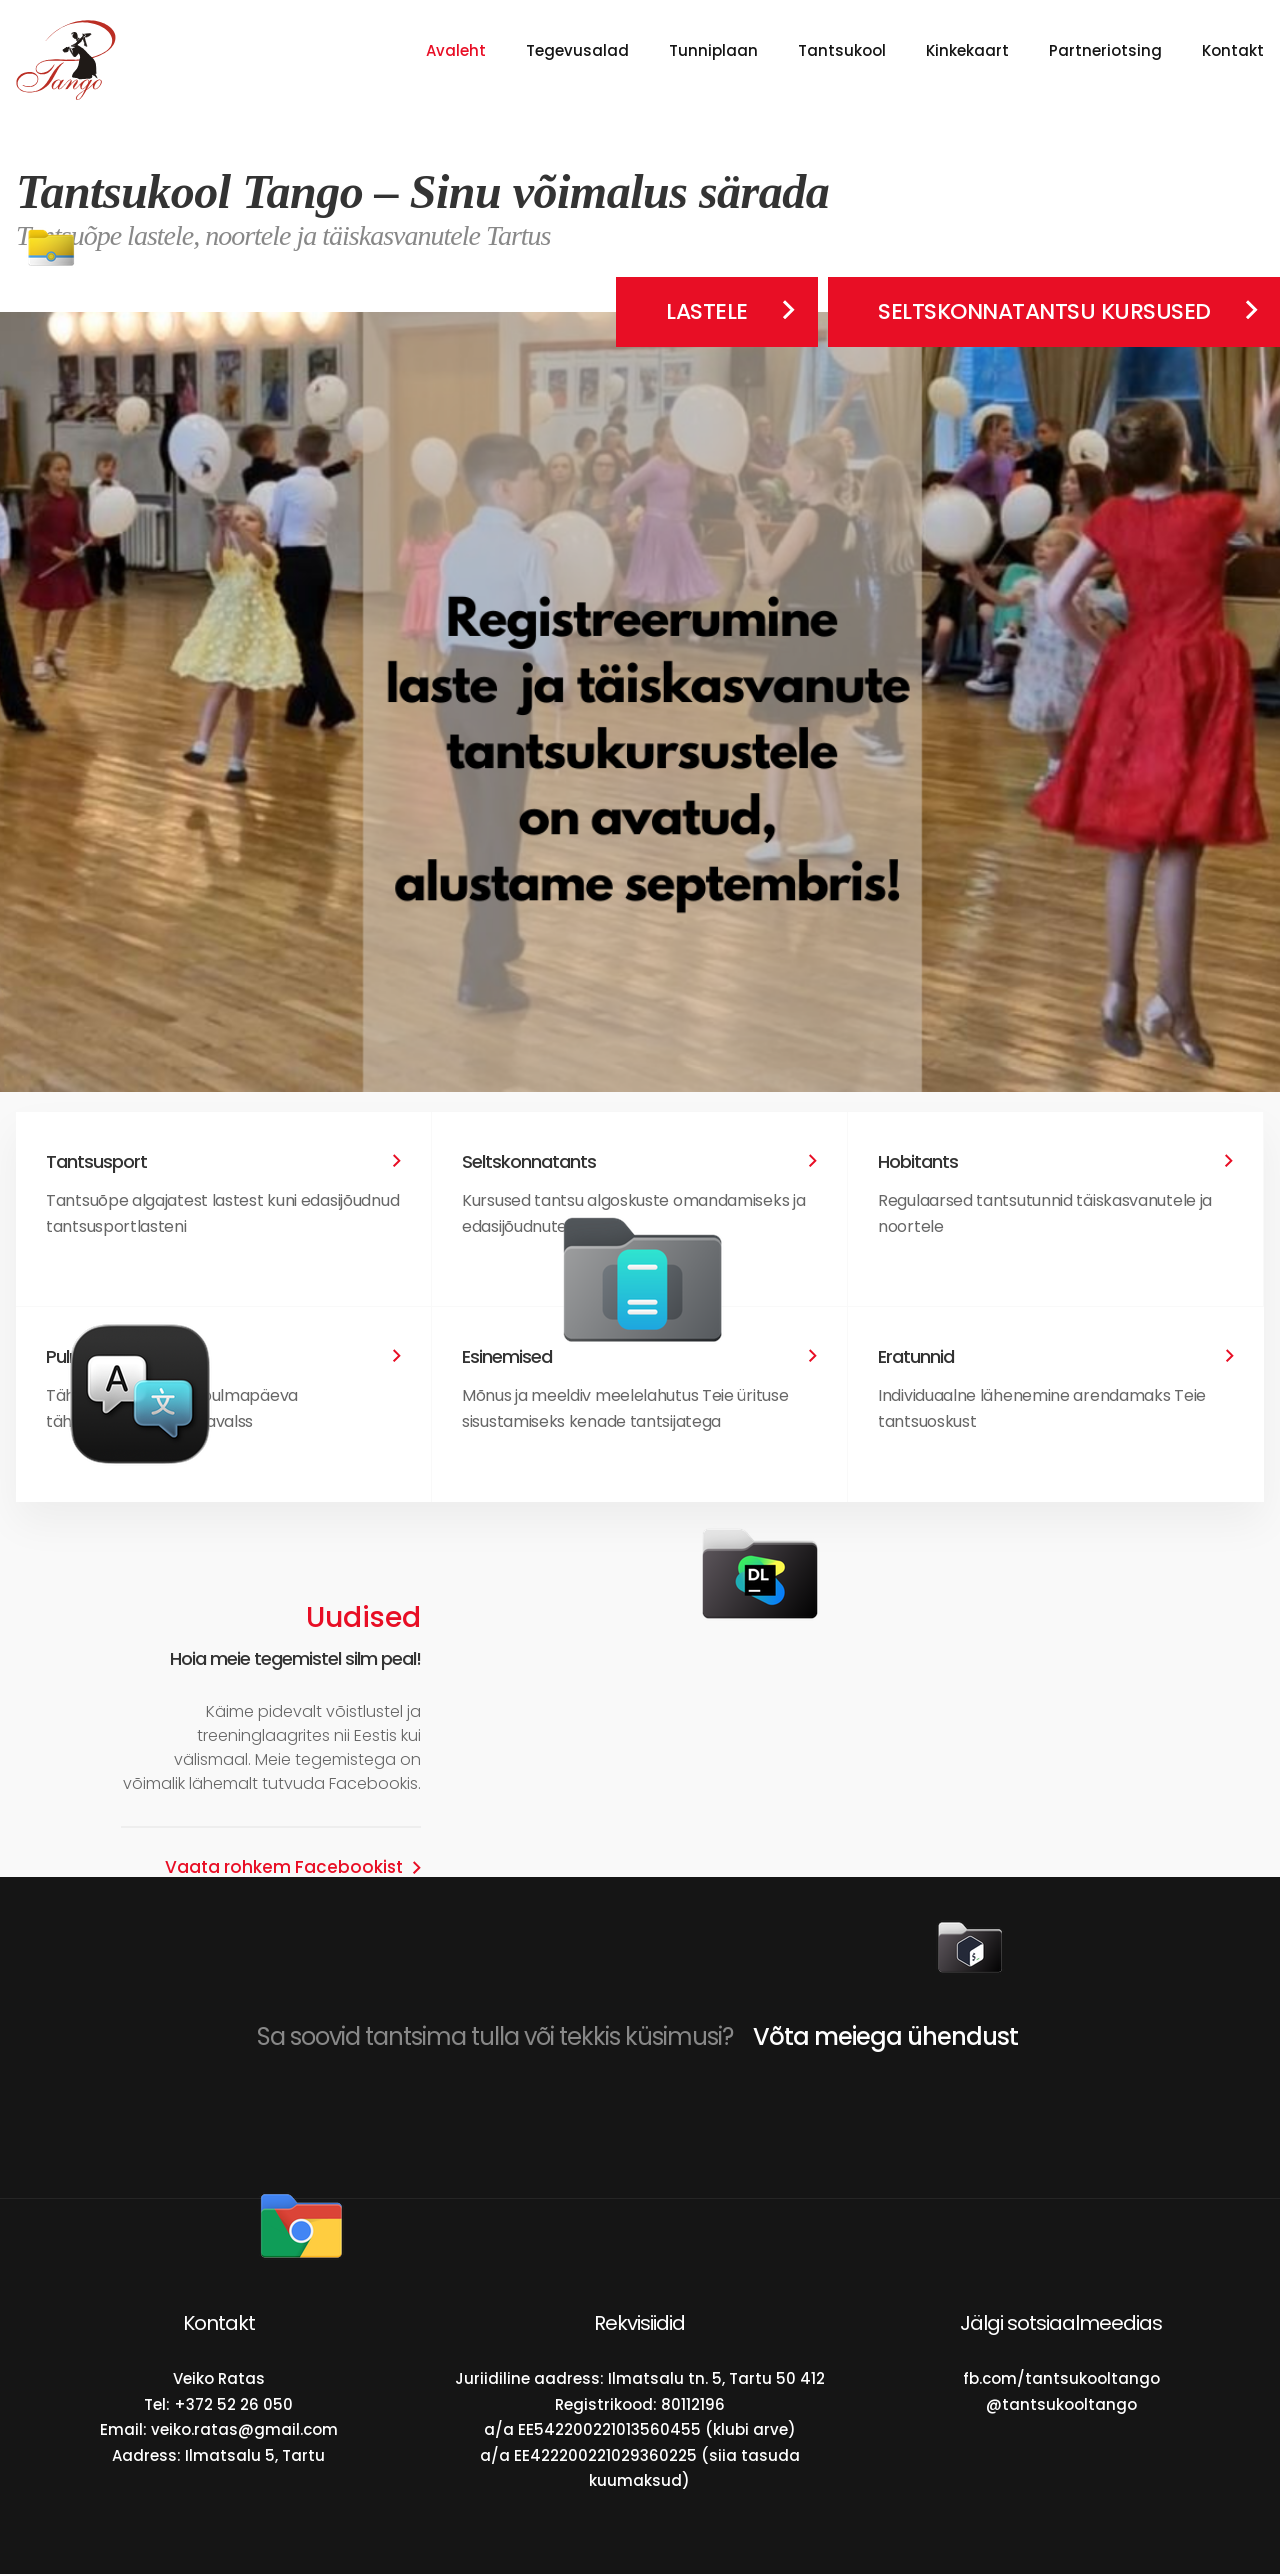  What do you see at coordinates (970, 1949) in the screenshot?
I see `open folder containing bash scripts` at bounding box center [970, 1949].